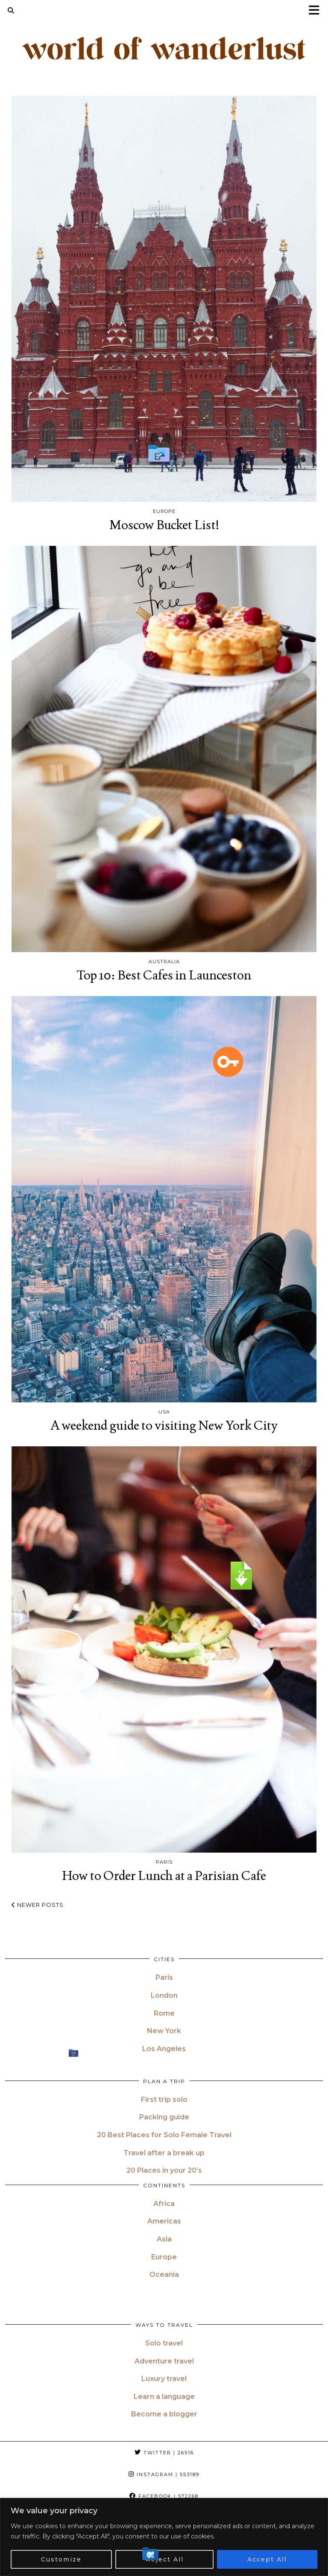  I want to click on folder containing video to image conversion files, so click(159, 454).